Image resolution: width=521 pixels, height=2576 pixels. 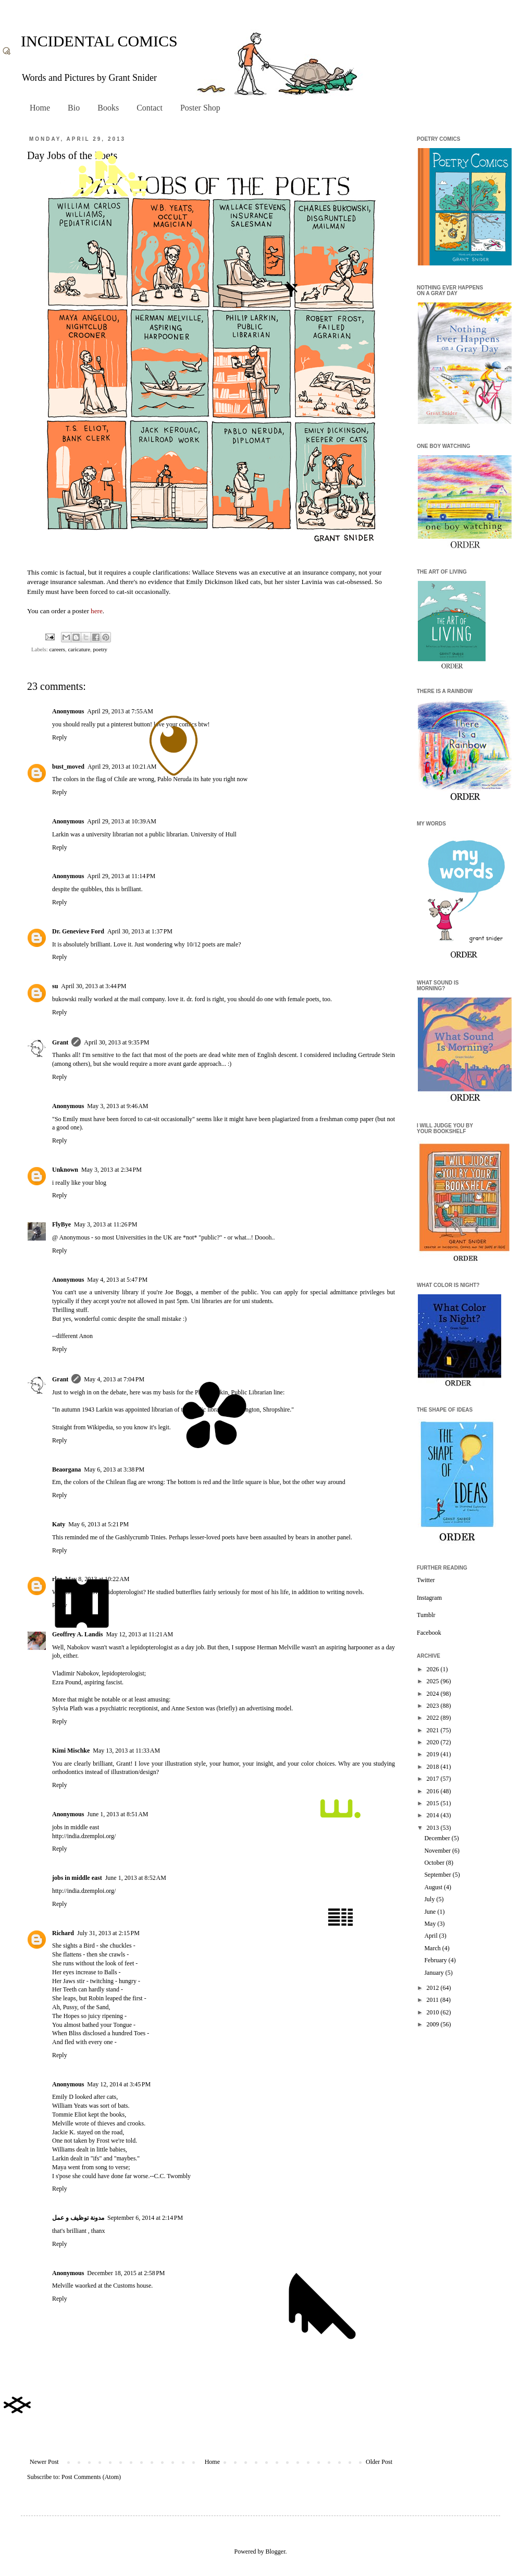 What do you see at coordinates (17, 2405) in the screenshot?
I see `traefik mesh service logo` at bounding box center [17, 2405].